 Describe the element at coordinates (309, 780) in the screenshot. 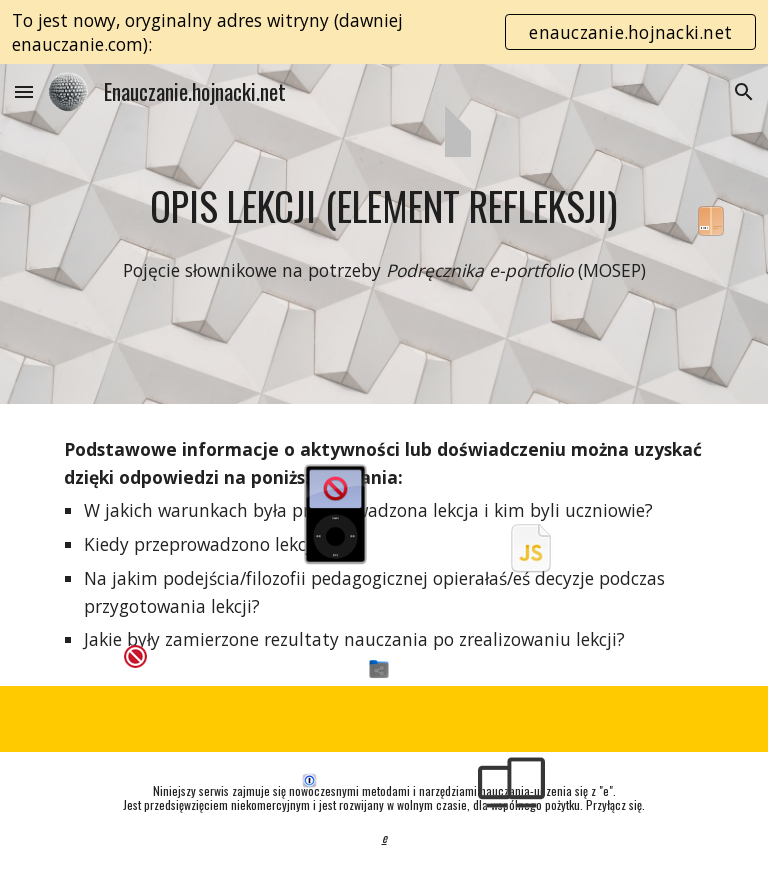

I see `open 1Password to access saved passwords` at that location.